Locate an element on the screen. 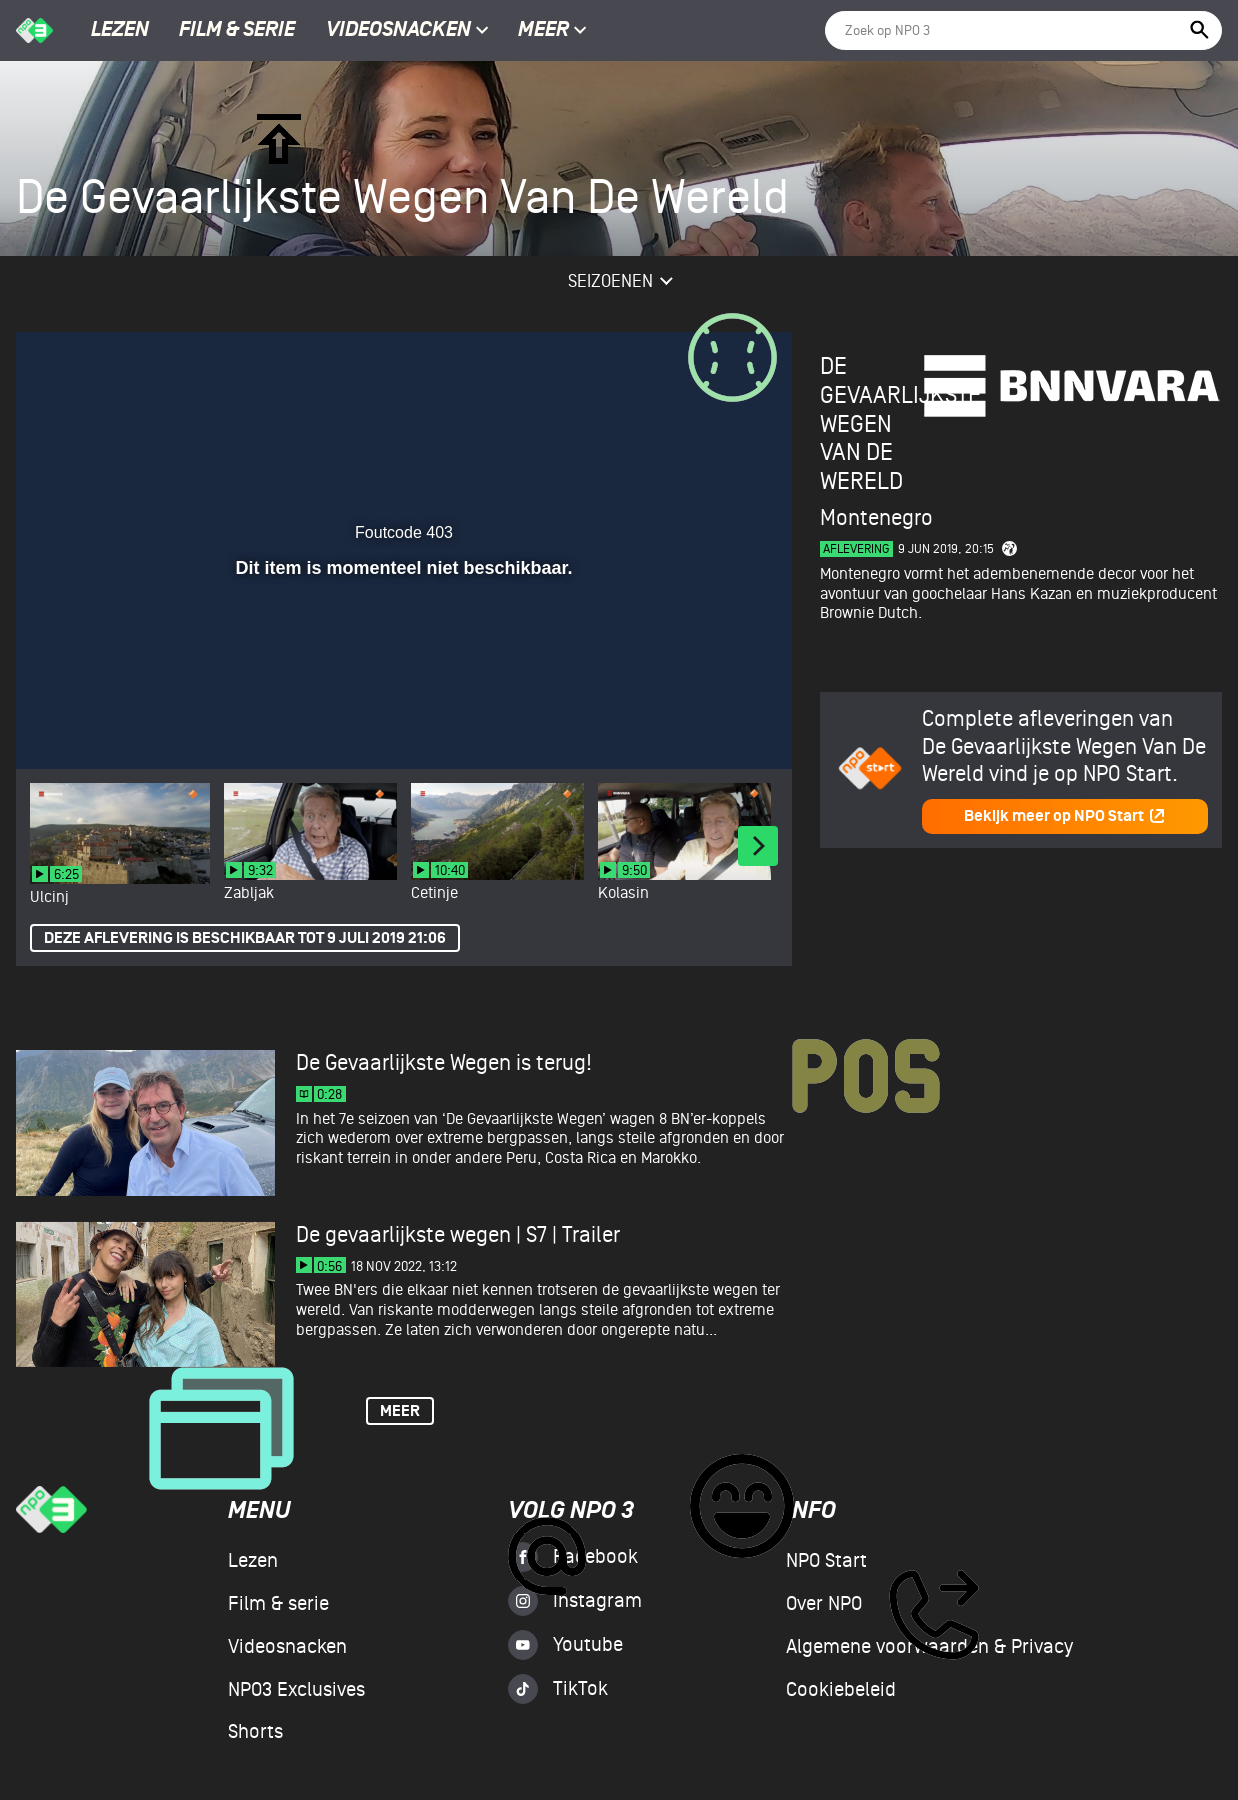  indicates an HTTP POST request method is located at coordinates (866, 1076).